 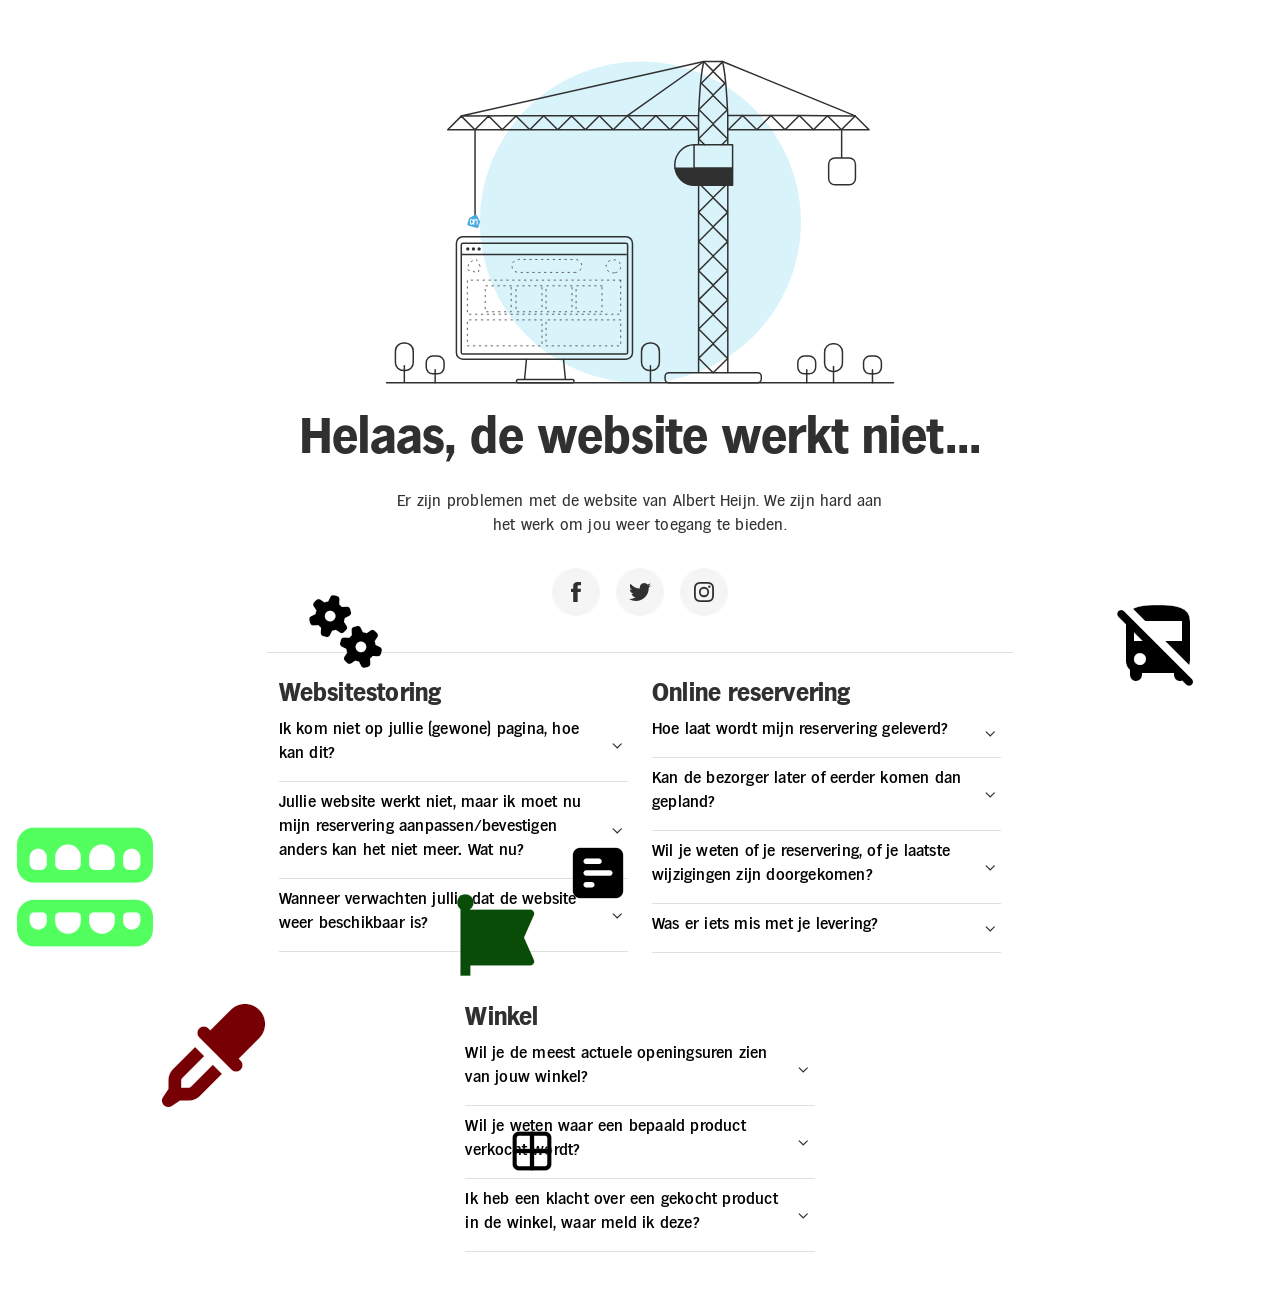 I want to click on apply borders to all cells in a table or grid, so click(x=532, y=1151).